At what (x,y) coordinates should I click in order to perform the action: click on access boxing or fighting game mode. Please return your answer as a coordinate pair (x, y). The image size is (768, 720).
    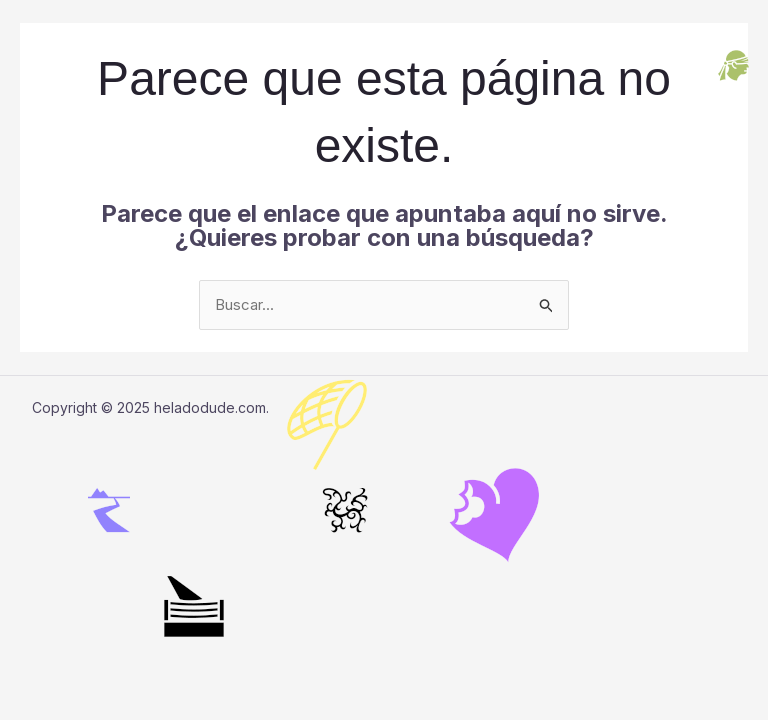
    Looking at the image, I should click on (194, 607).